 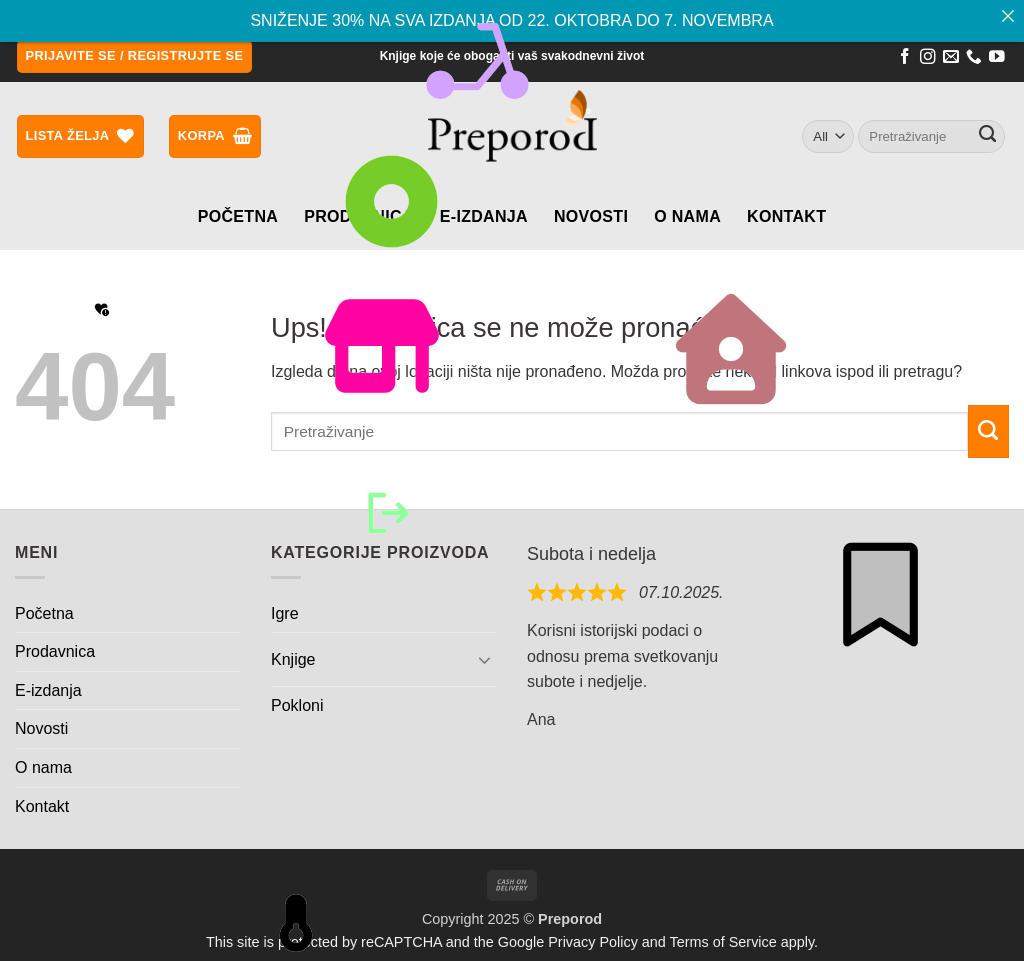 What do you see at coordinates (296, 923) in the screenshot?
I see `indicates low temperature reading` at bounding box center [296, 923].